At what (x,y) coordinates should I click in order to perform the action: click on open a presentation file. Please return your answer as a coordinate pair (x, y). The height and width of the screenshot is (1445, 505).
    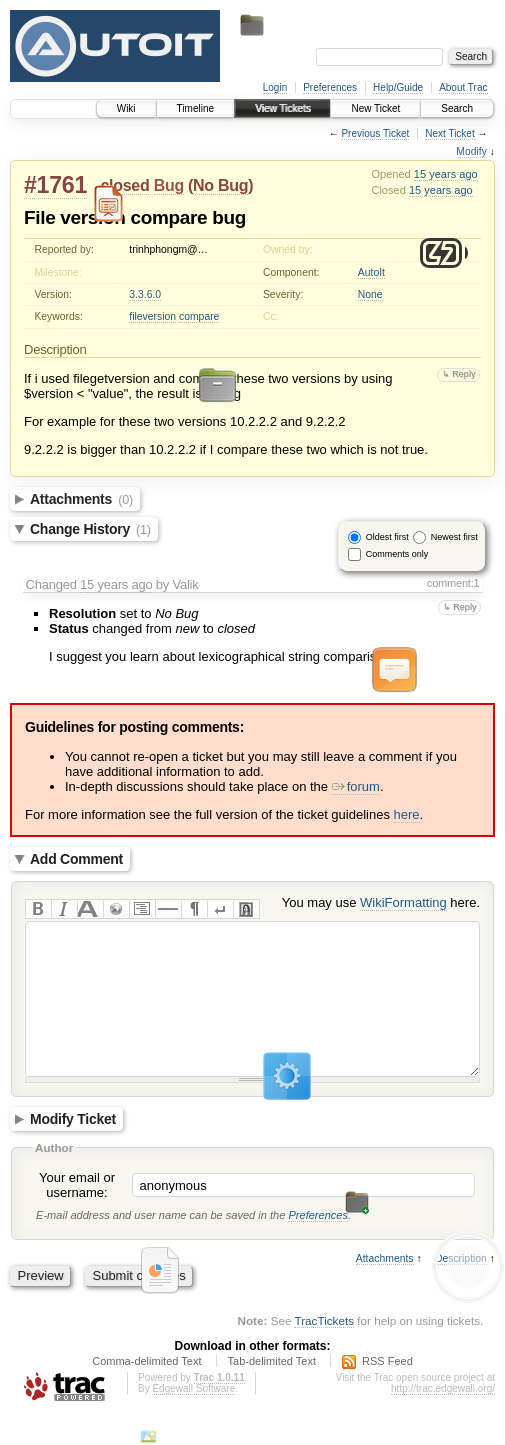
    Looking at the image, I should click on (108, 203).